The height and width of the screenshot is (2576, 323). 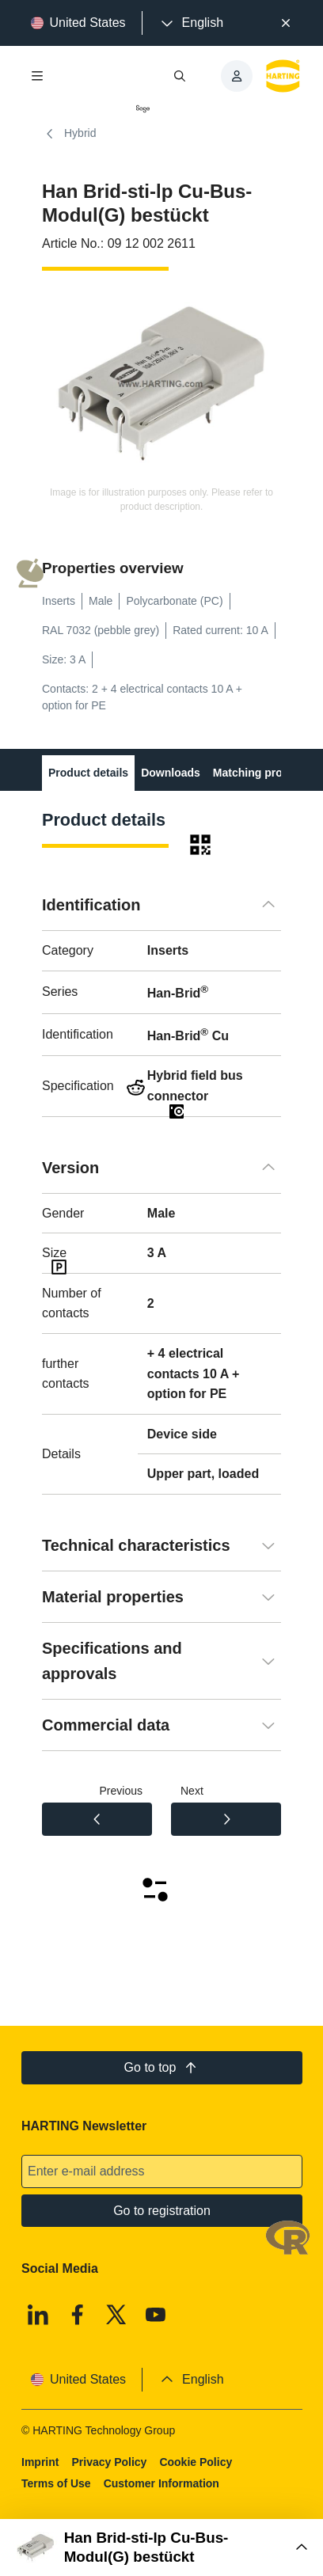 What do you see at coordinates (155, 1890) in the screenshot?
I see `adjust audio equalizer settings` at bounding box center [155, 1890].